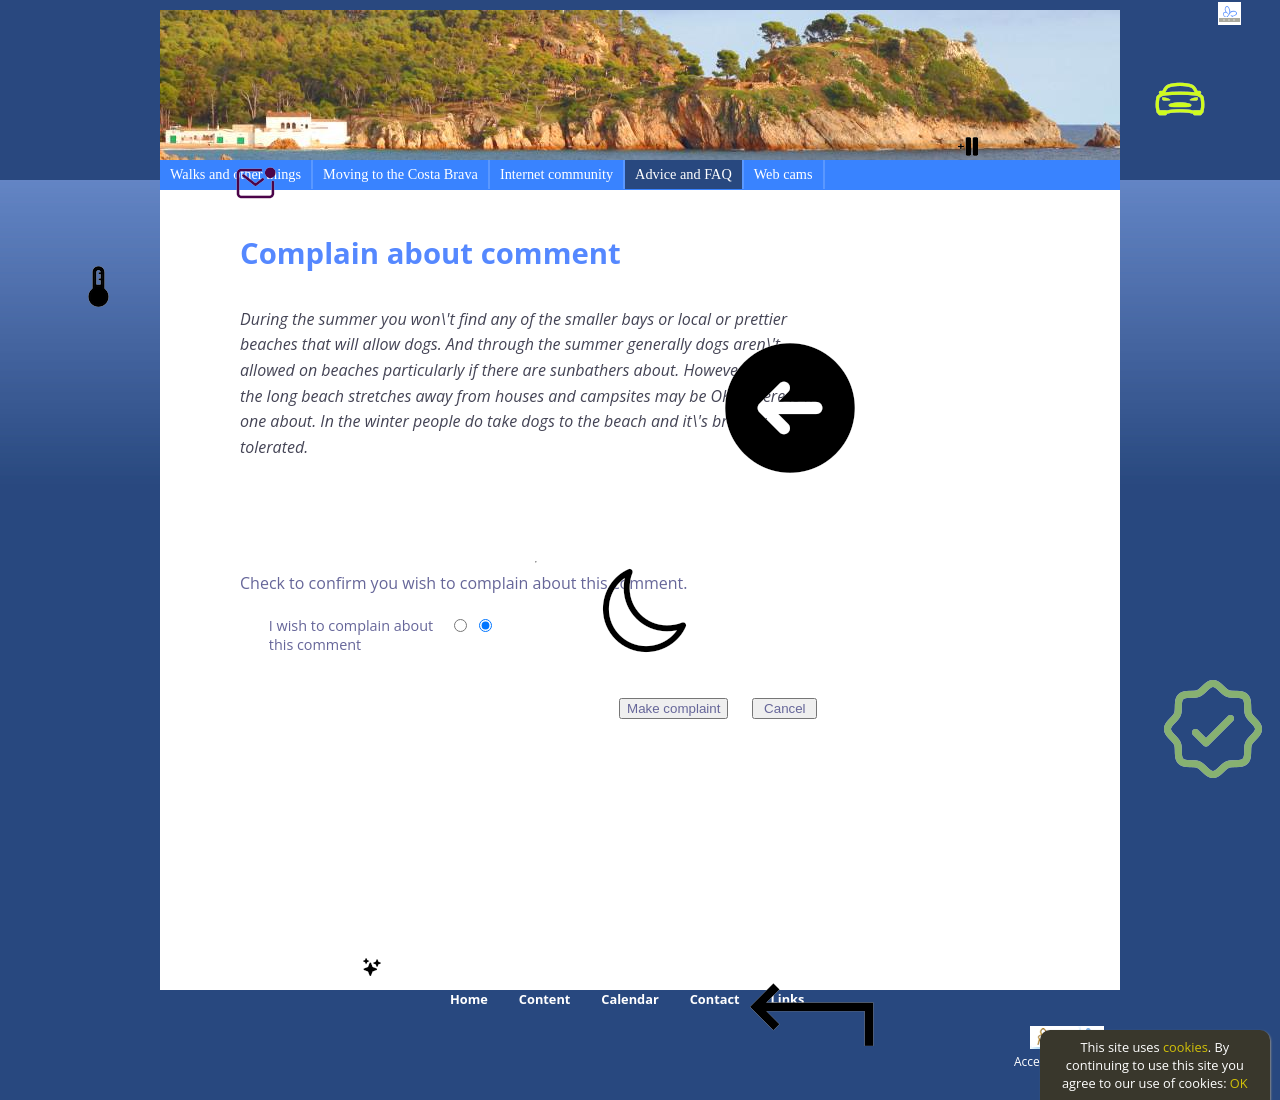 This screenshot has height=1100, width=1280. What do you see at coordinates (812, 1015) in the screenshot?
I see `go back to previous screen` at bounding box center [812, 1015].